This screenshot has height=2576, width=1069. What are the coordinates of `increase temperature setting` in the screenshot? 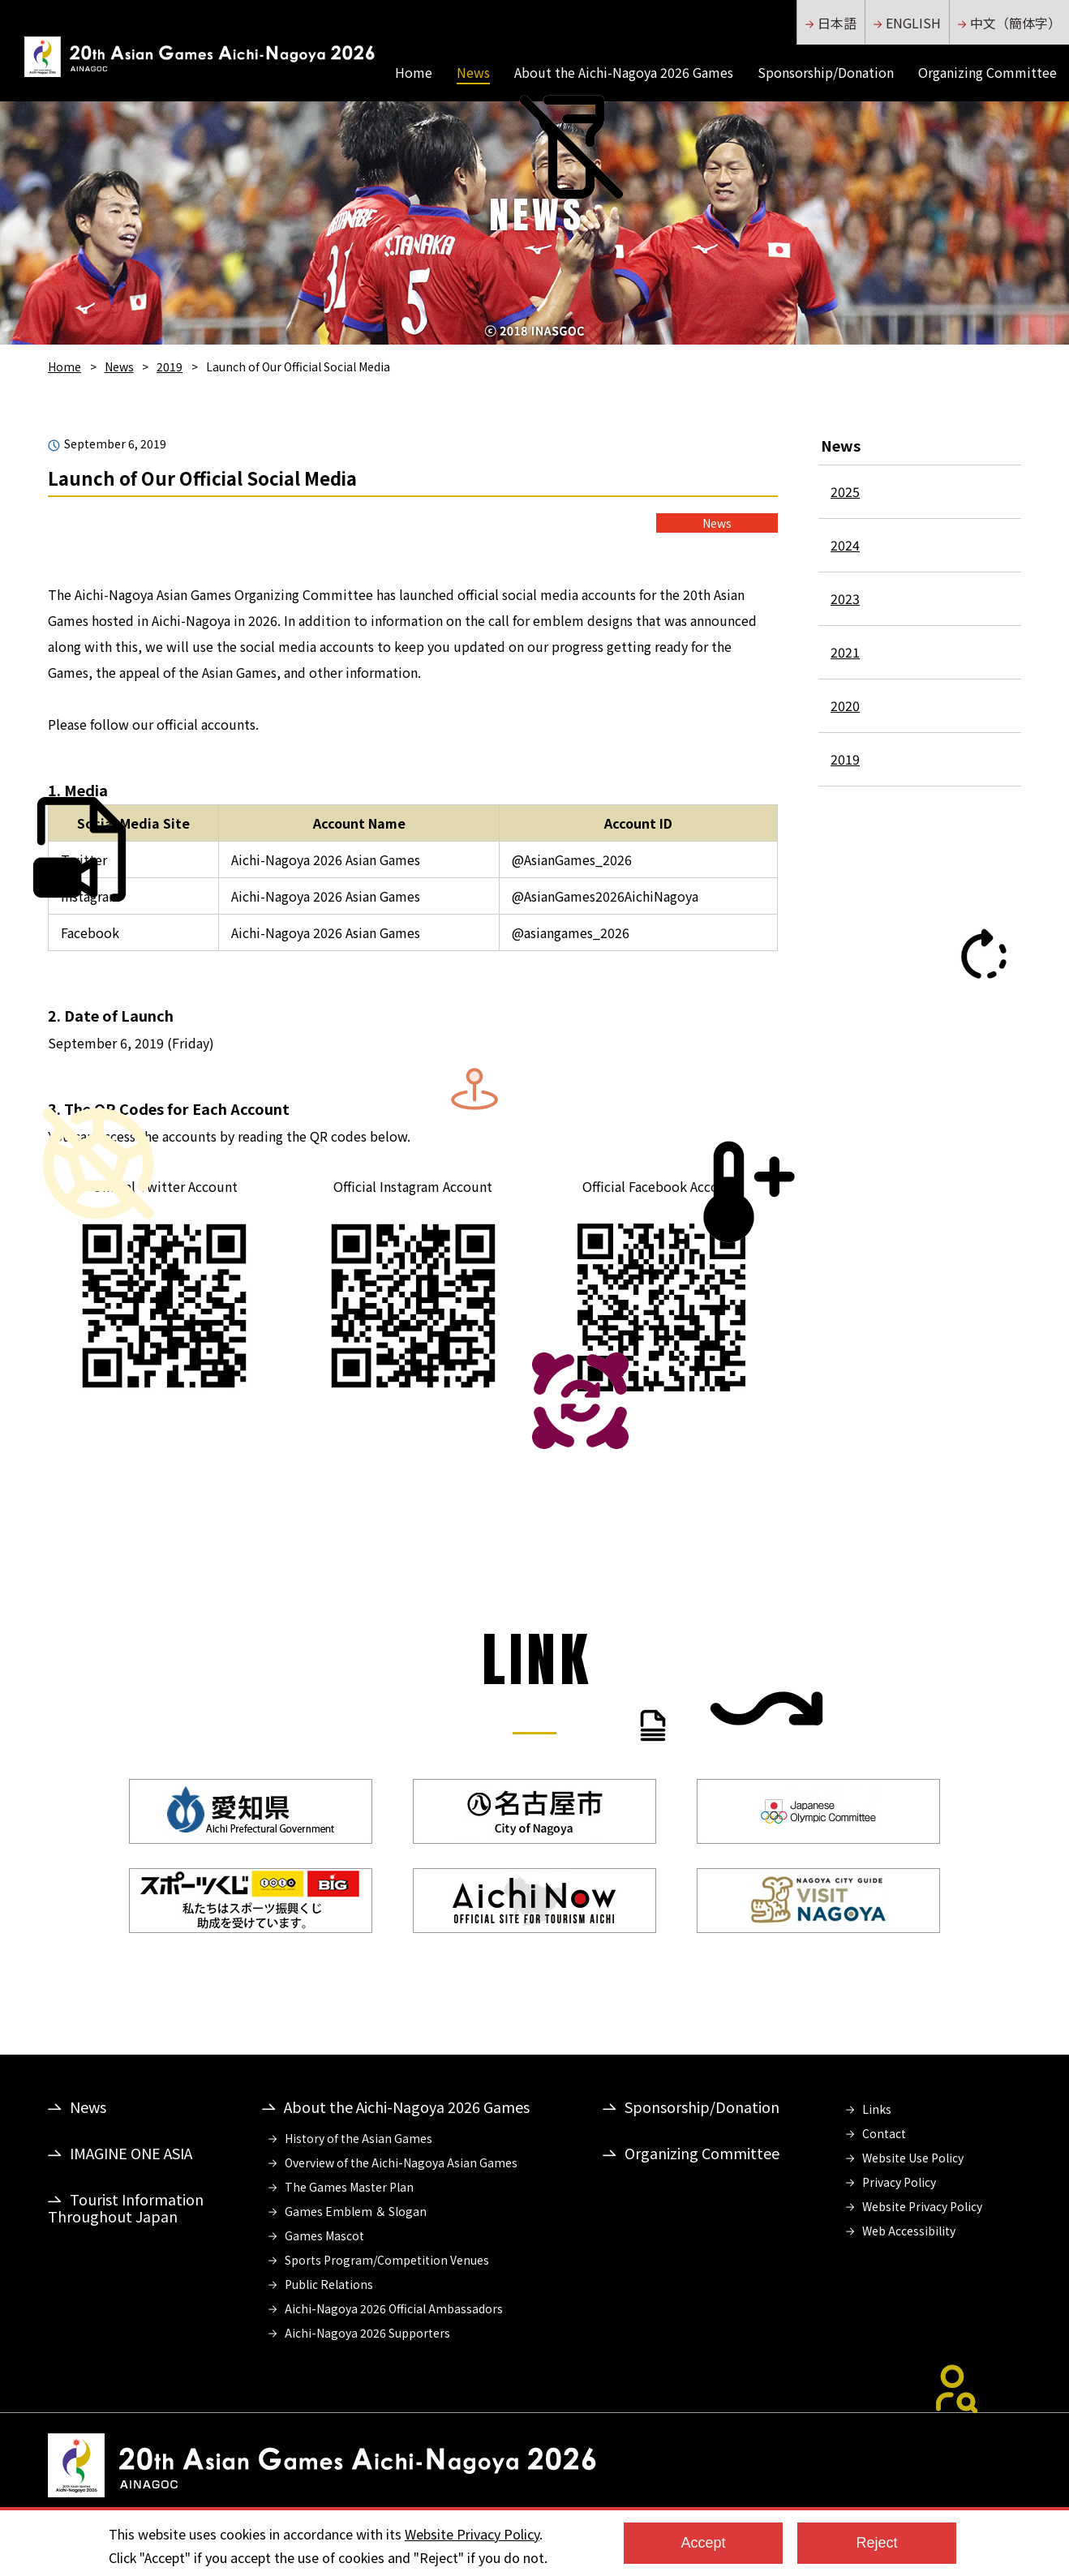 It's located at (739, 1192).